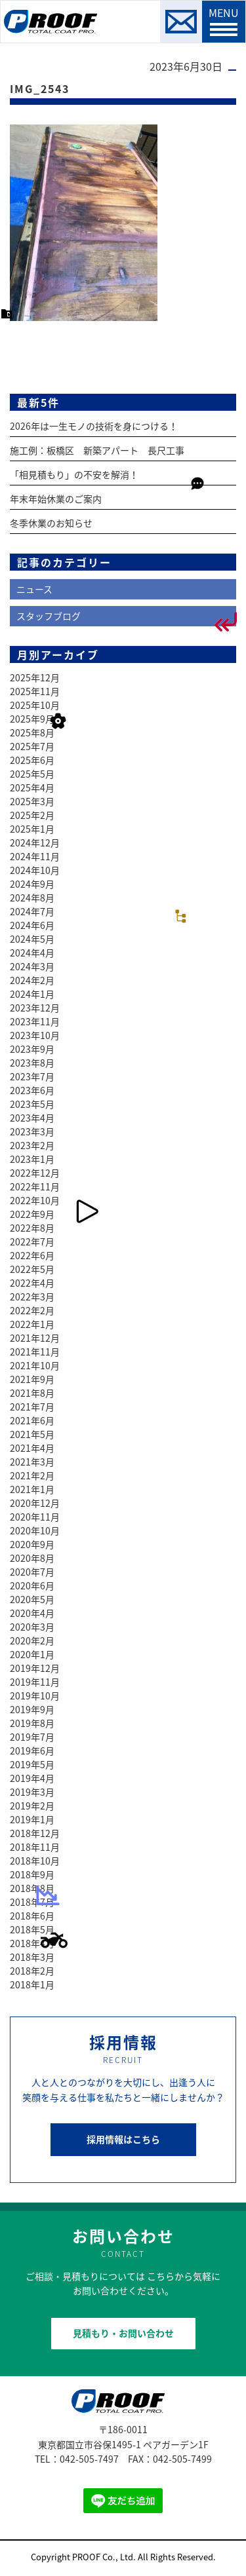 This screenshot has height=2576, width=246. What do you see at coordinates (87, 1211) in the screenshot?
I see `play media or video content` at bounding box center [87, 1211].